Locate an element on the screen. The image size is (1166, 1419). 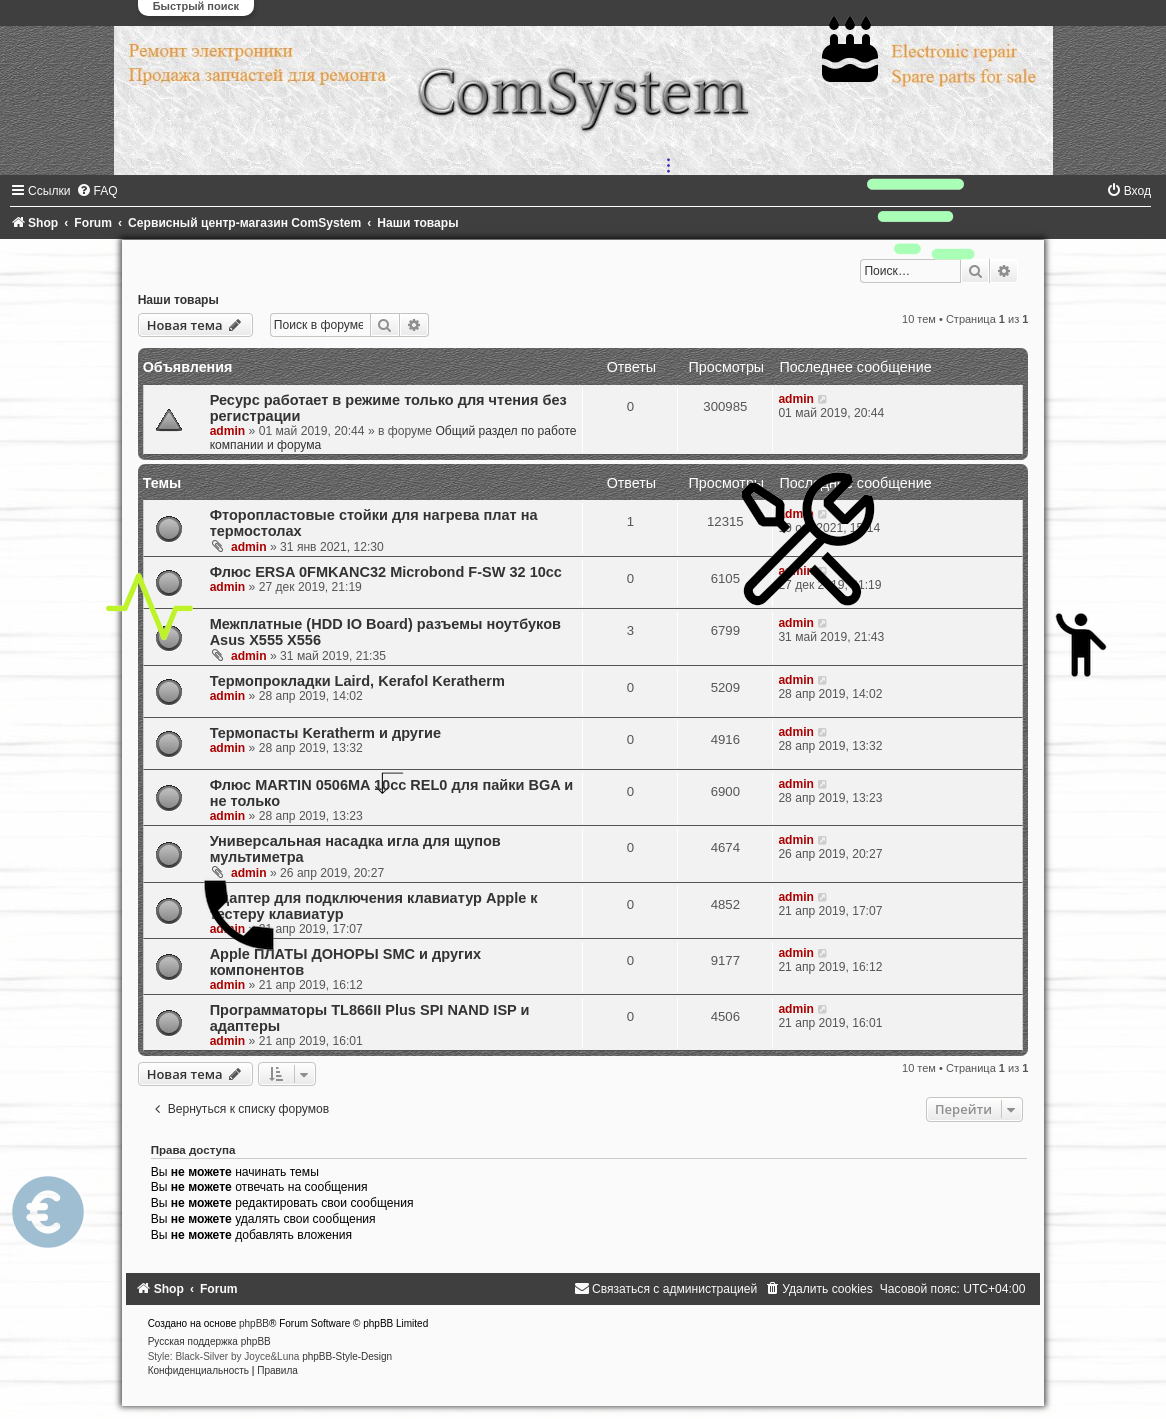
remove a filter from current view is located at coordinates (915, 216).